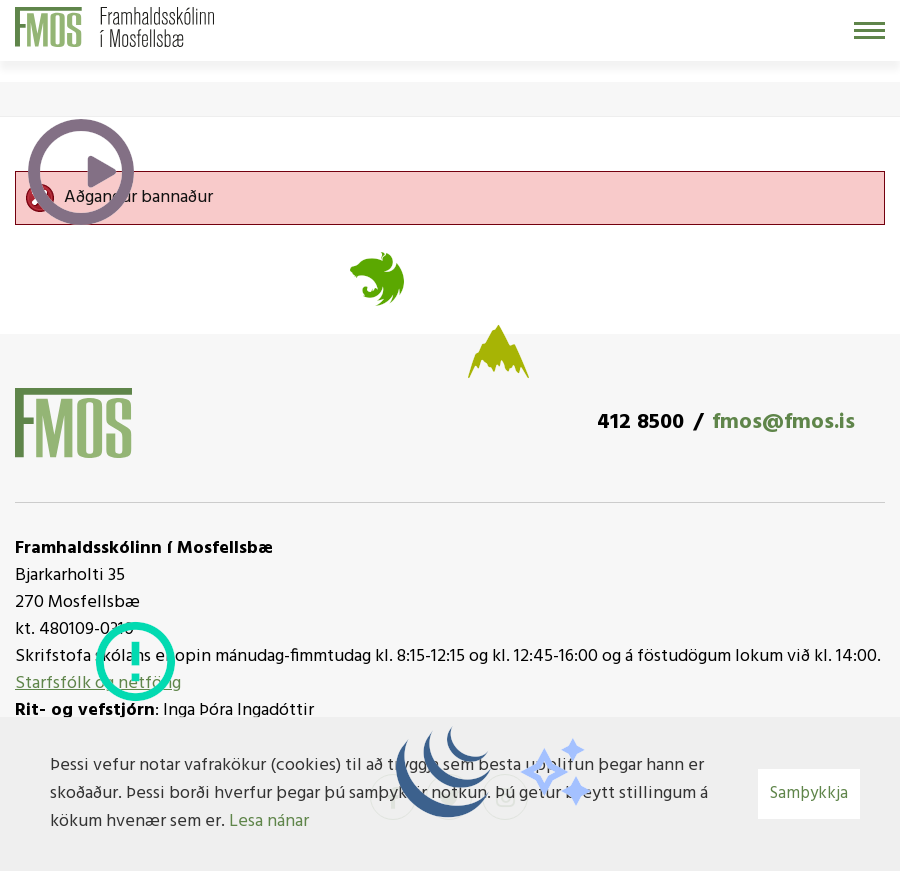  I want to click on NestJS framework logo, so click(377, 279).